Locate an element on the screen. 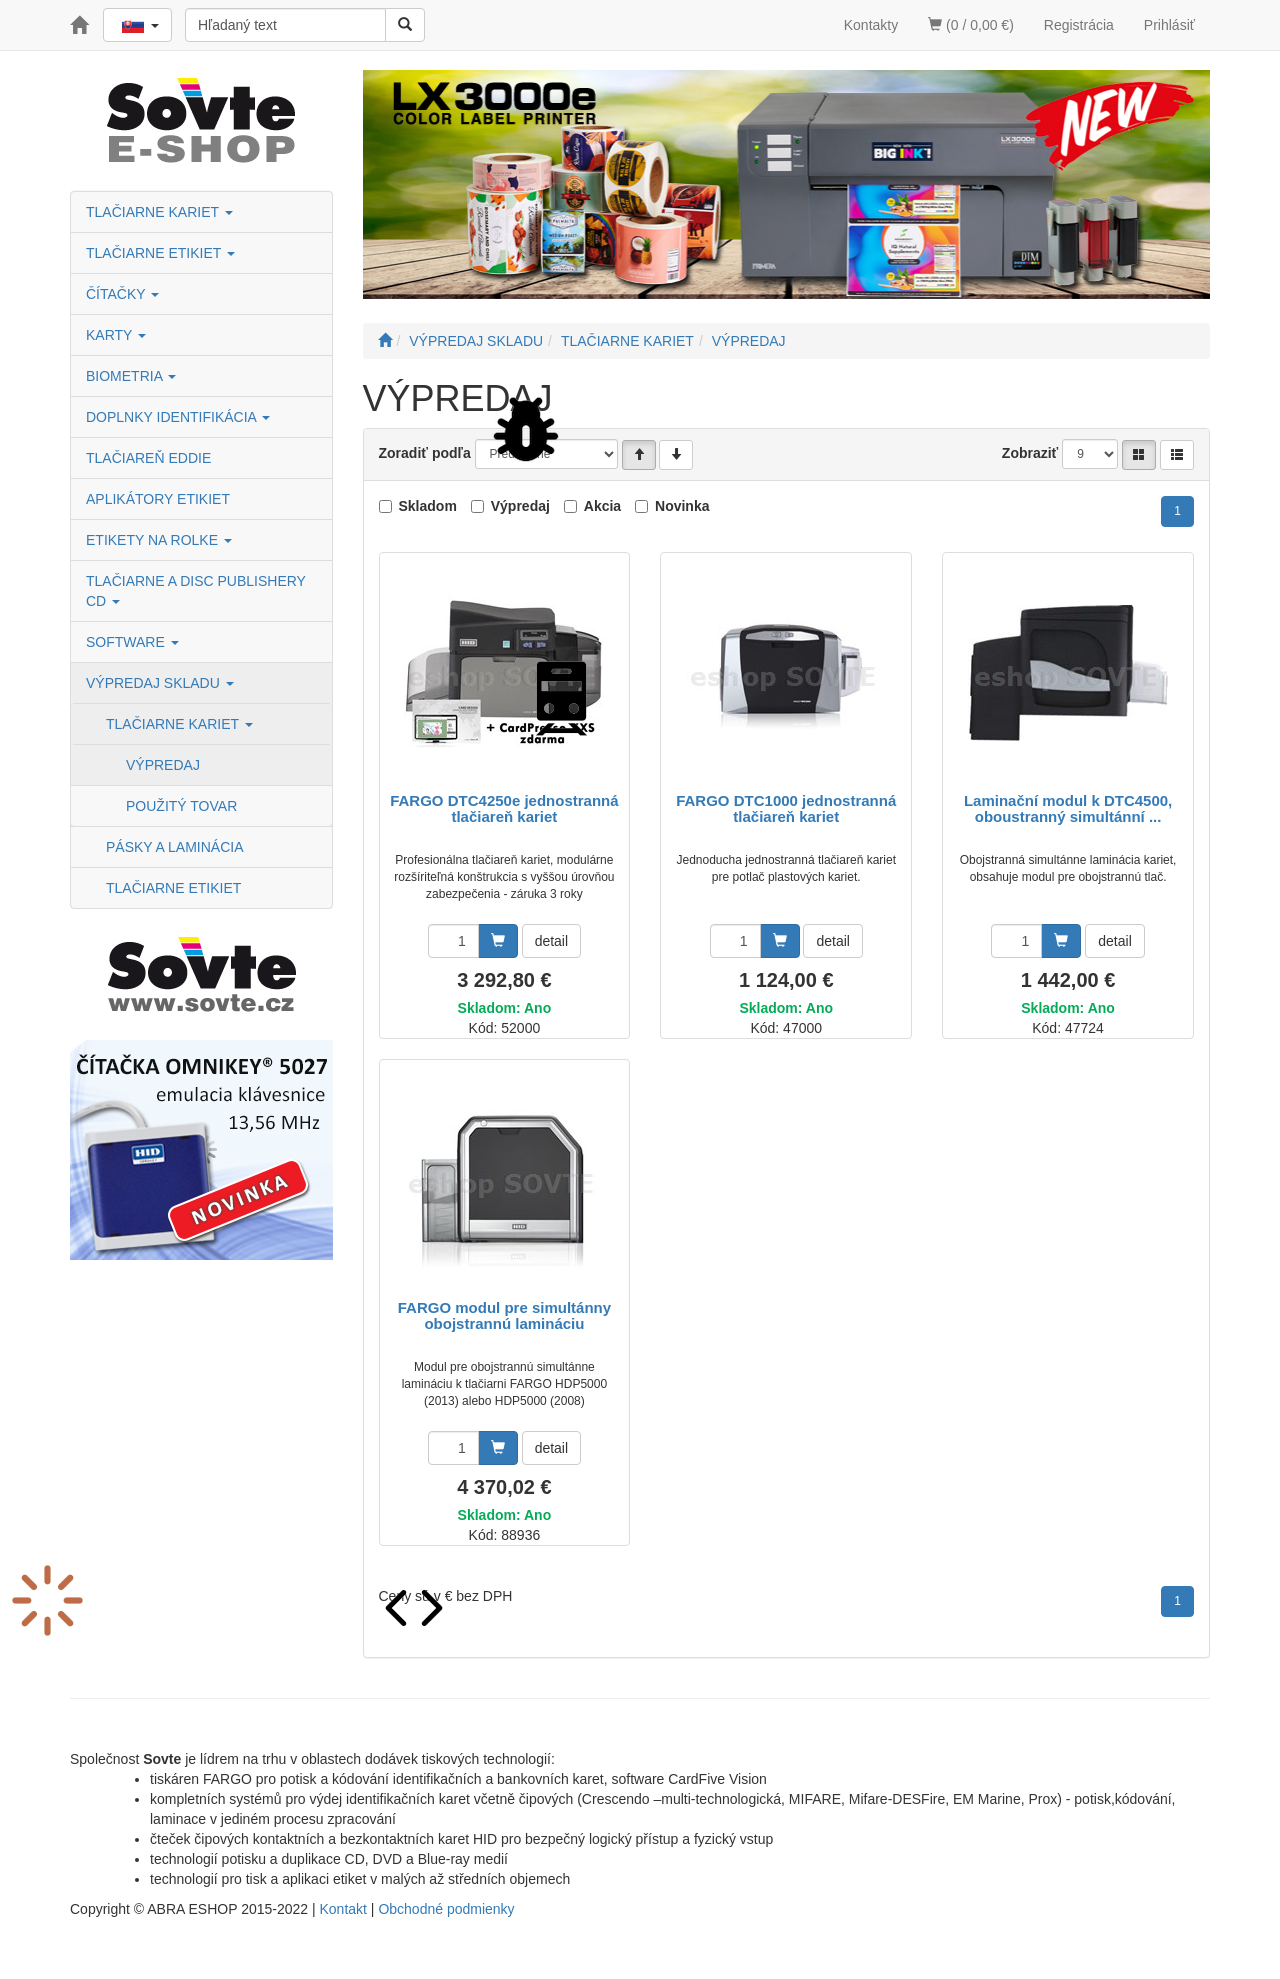  find pest control services nearby is located at coordinates (526, 429).